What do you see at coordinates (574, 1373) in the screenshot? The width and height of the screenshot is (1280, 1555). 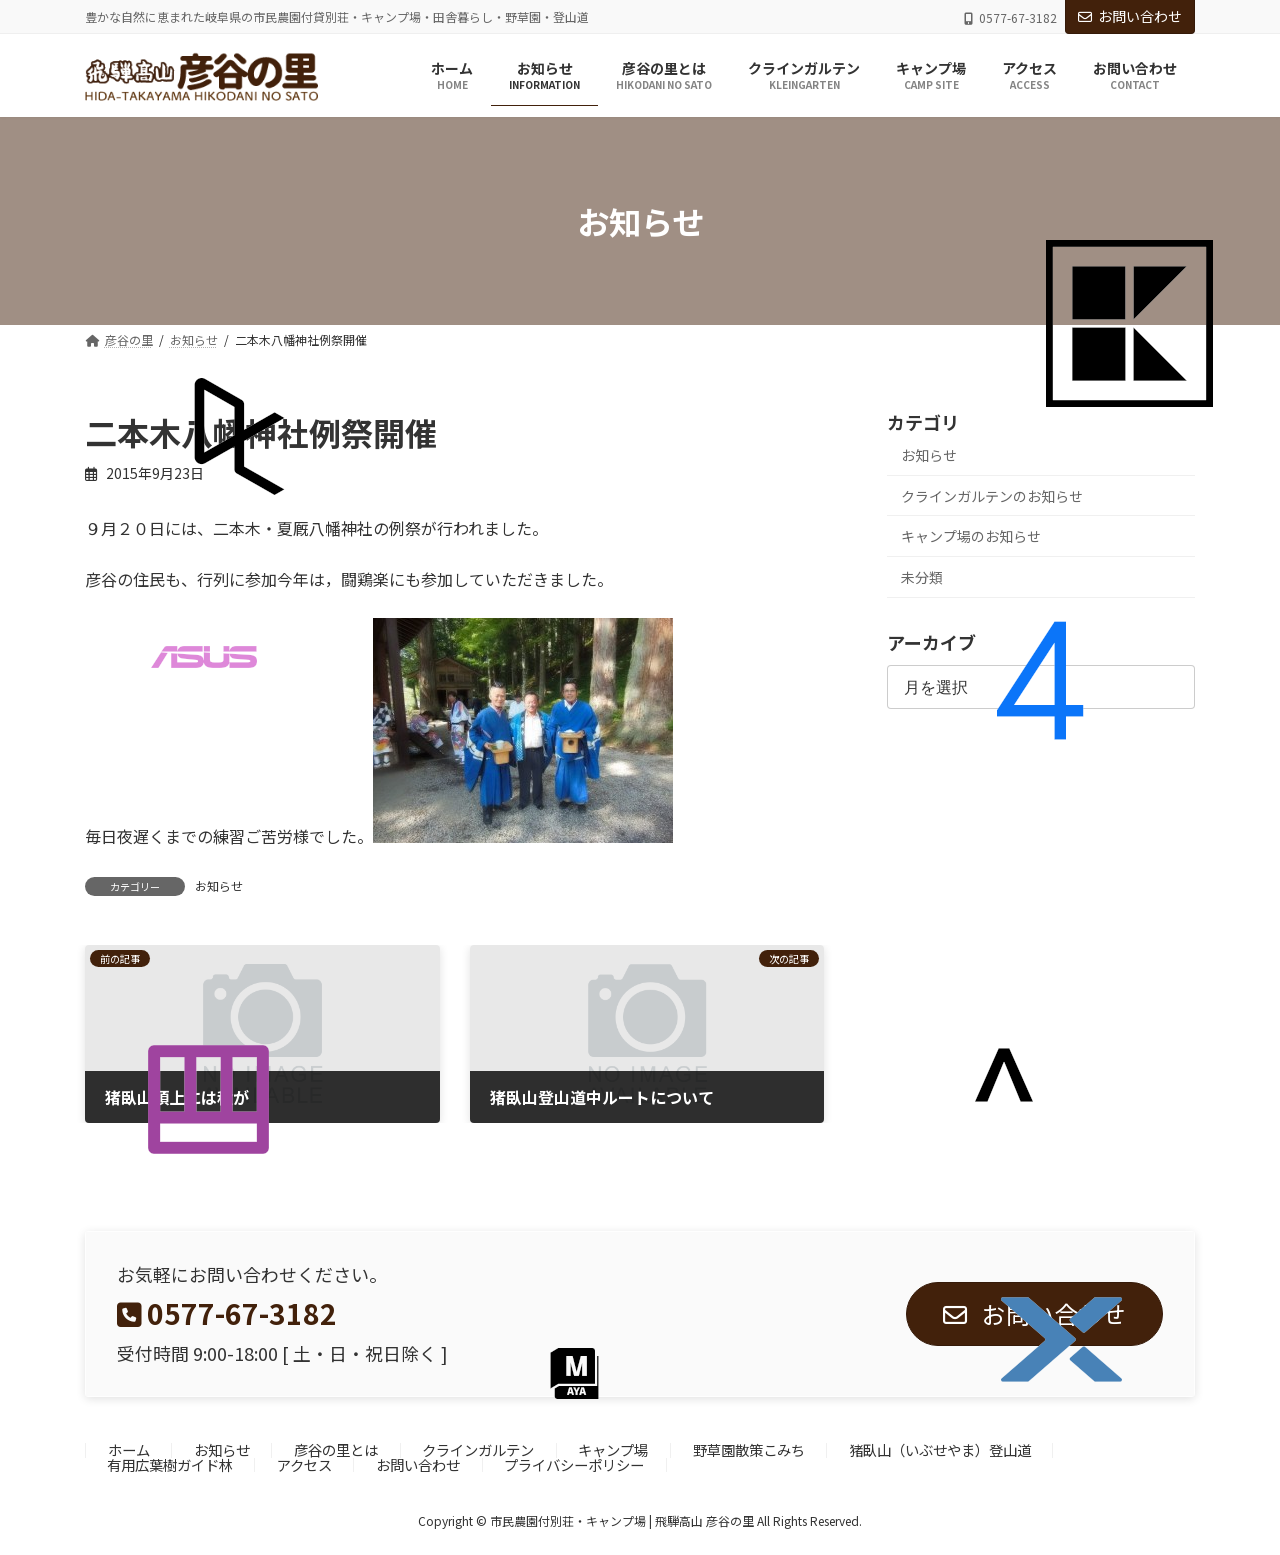 I see `open Autodesk Maya application` at bounding box center [574, 1373].